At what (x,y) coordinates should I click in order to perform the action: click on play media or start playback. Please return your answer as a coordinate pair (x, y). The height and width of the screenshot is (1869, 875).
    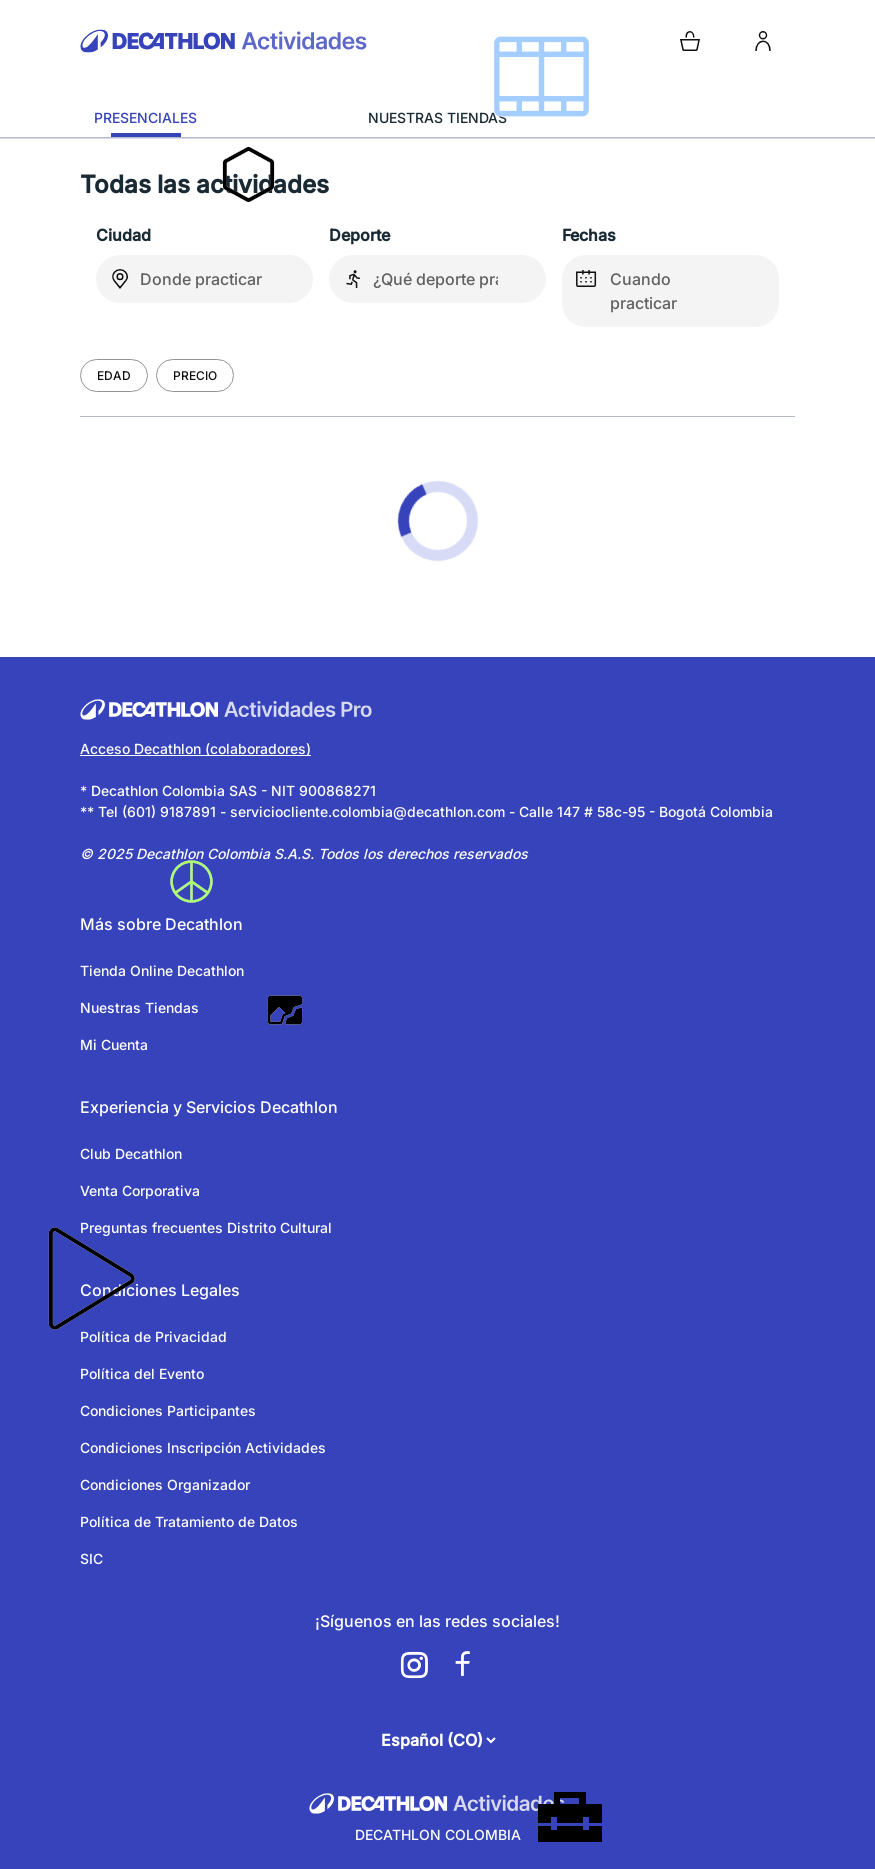
    Looking at the image, I should click on (79, 1278).